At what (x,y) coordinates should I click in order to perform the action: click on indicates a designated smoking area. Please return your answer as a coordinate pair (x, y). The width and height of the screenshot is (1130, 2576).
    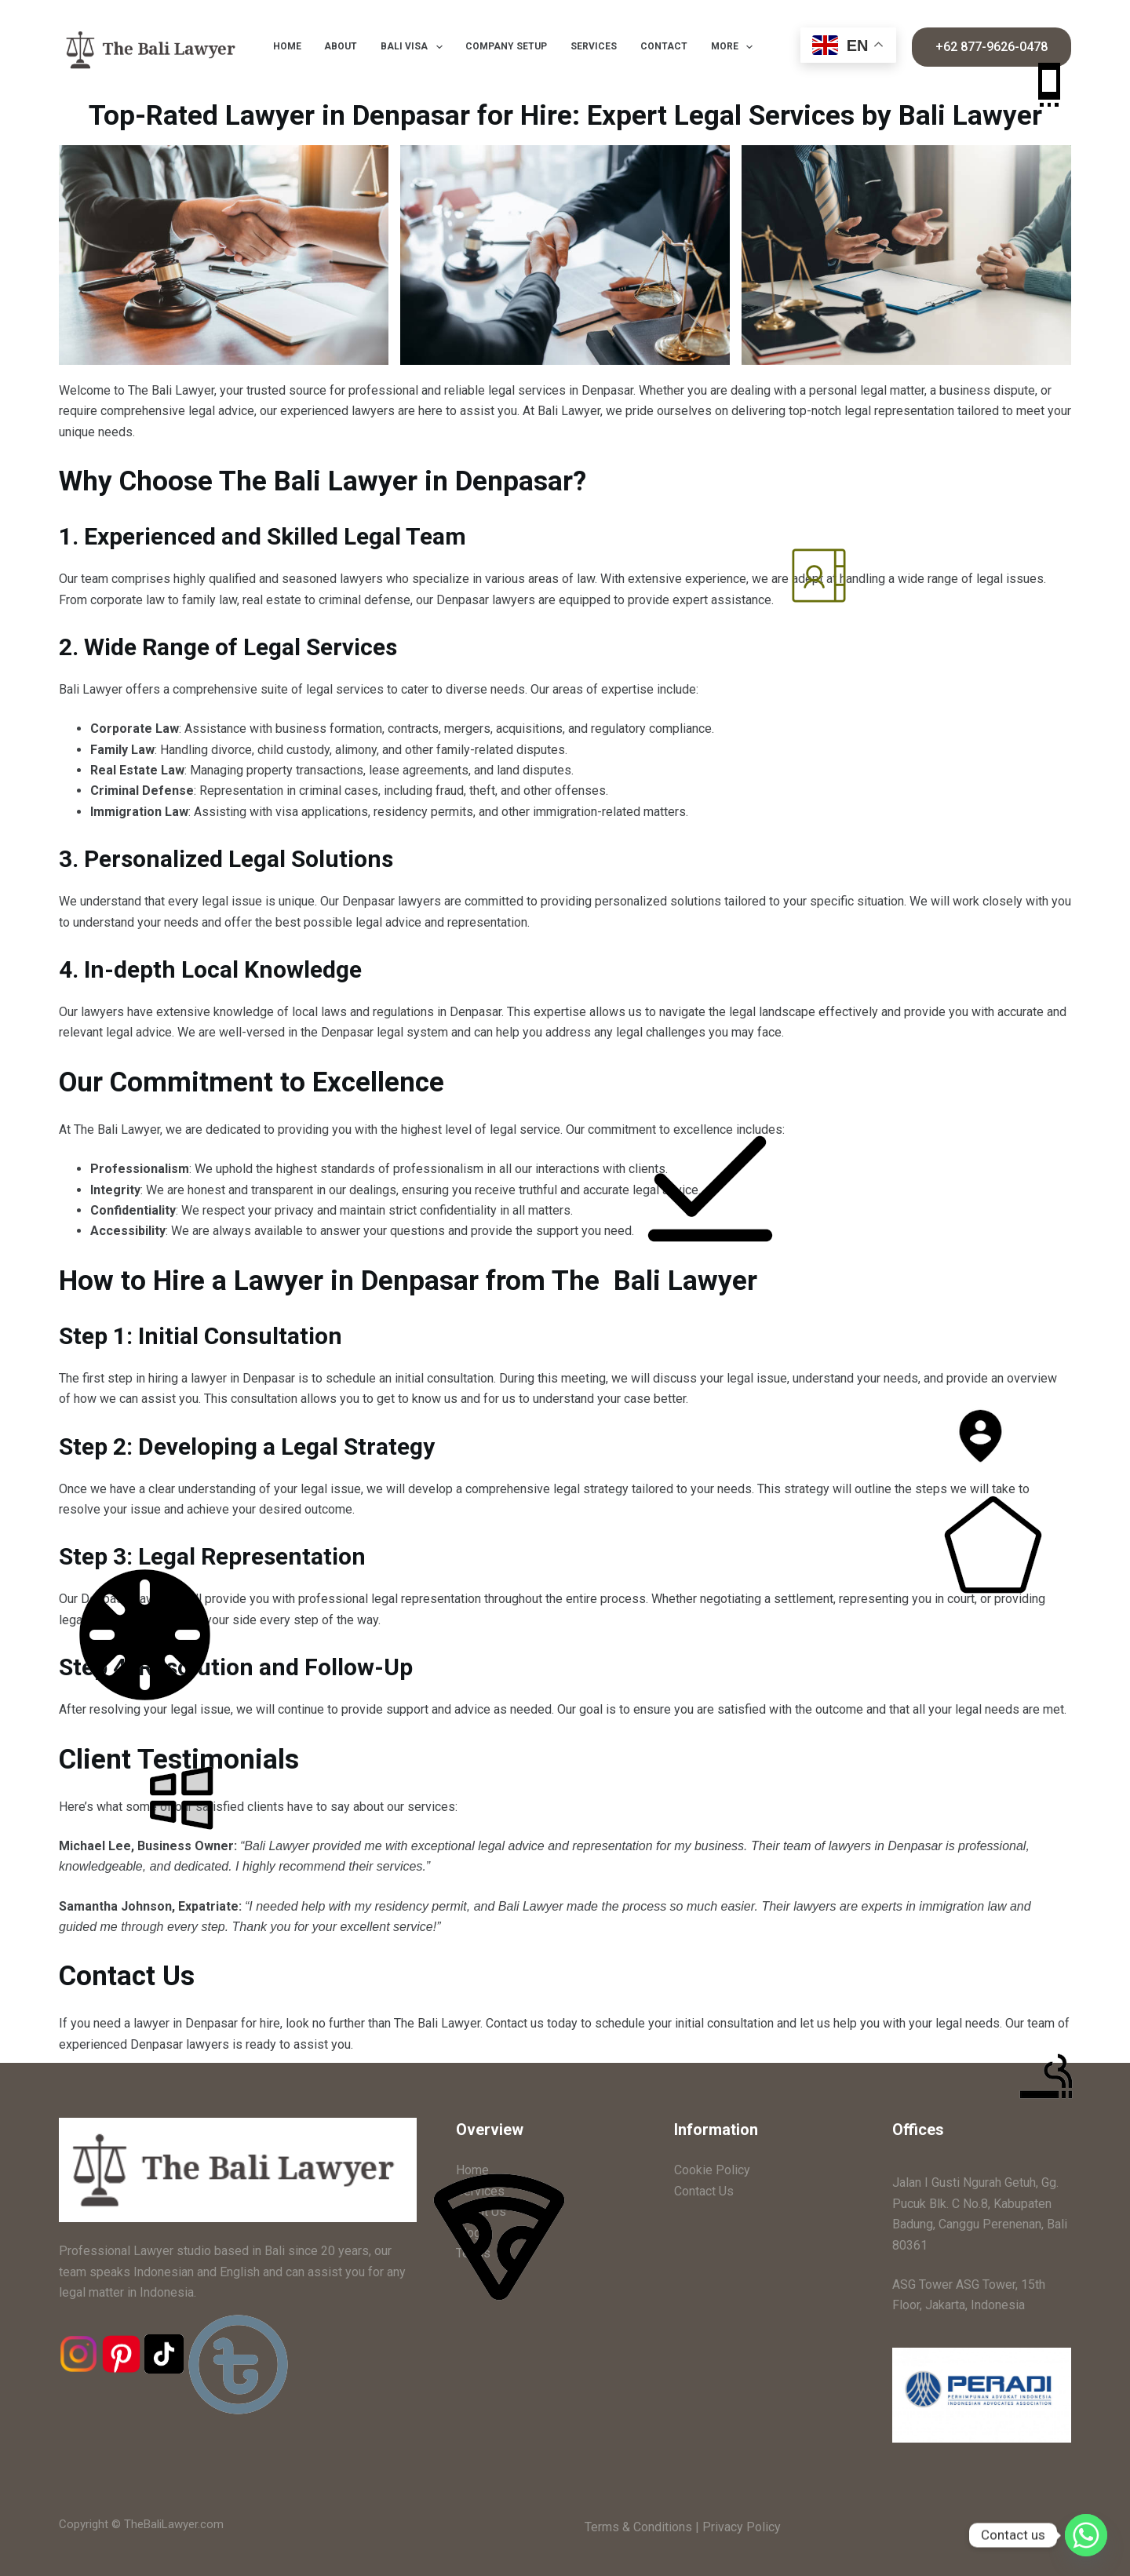
    Looking at the image, I should click on (1046, 2080).